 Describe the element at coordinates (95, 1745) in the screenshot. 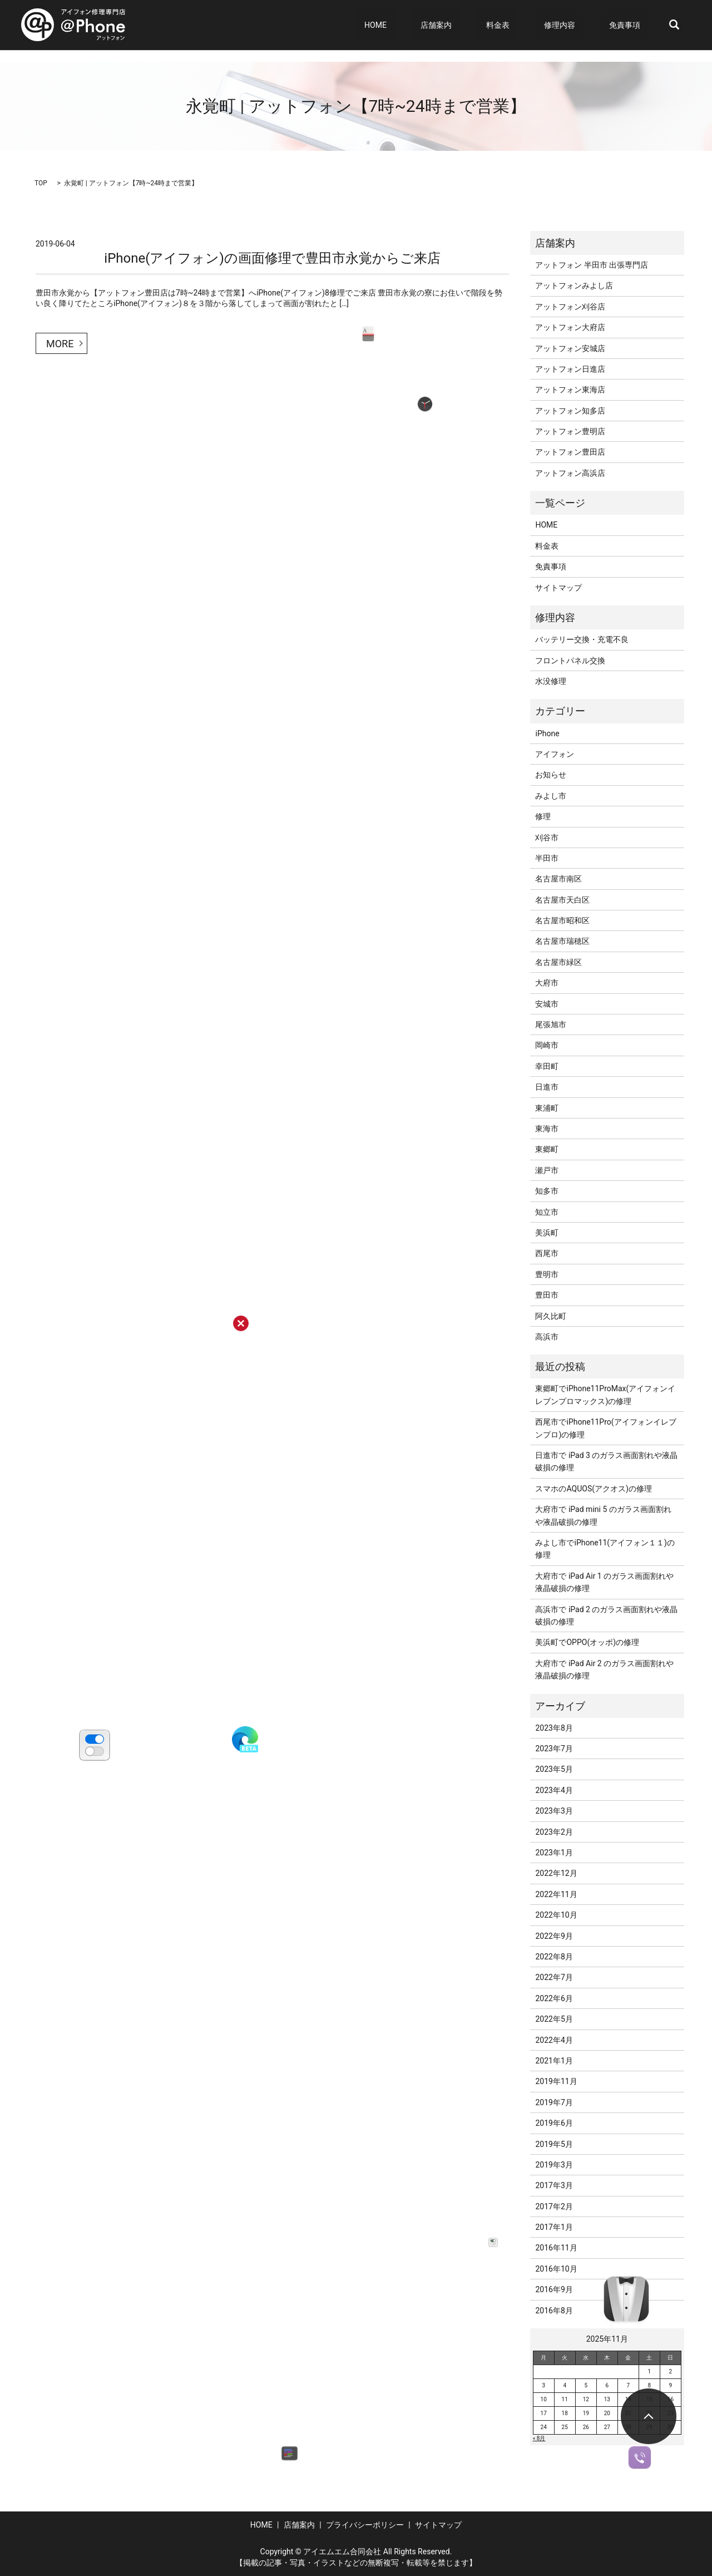

I see `open gnome tweaks application` at that location.